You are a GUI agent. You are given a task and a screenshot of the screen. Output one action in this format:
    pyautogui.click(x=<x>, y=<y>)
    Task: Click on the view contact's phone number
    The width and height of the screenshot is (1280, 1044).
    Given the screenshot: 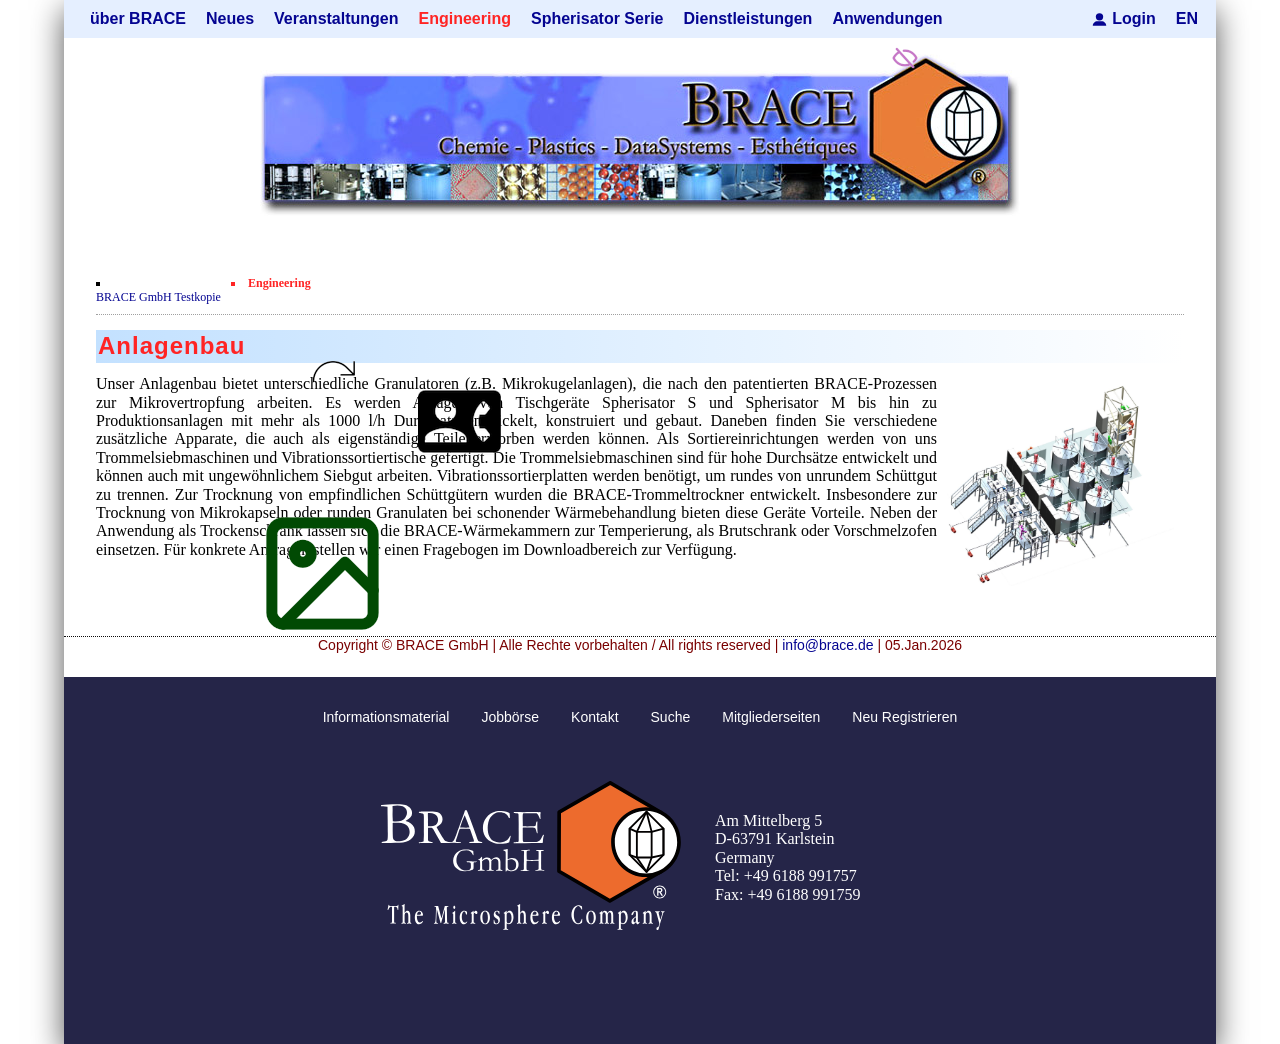 What is the action you would take?
    pyautogui.click(x=459, y=421)
    